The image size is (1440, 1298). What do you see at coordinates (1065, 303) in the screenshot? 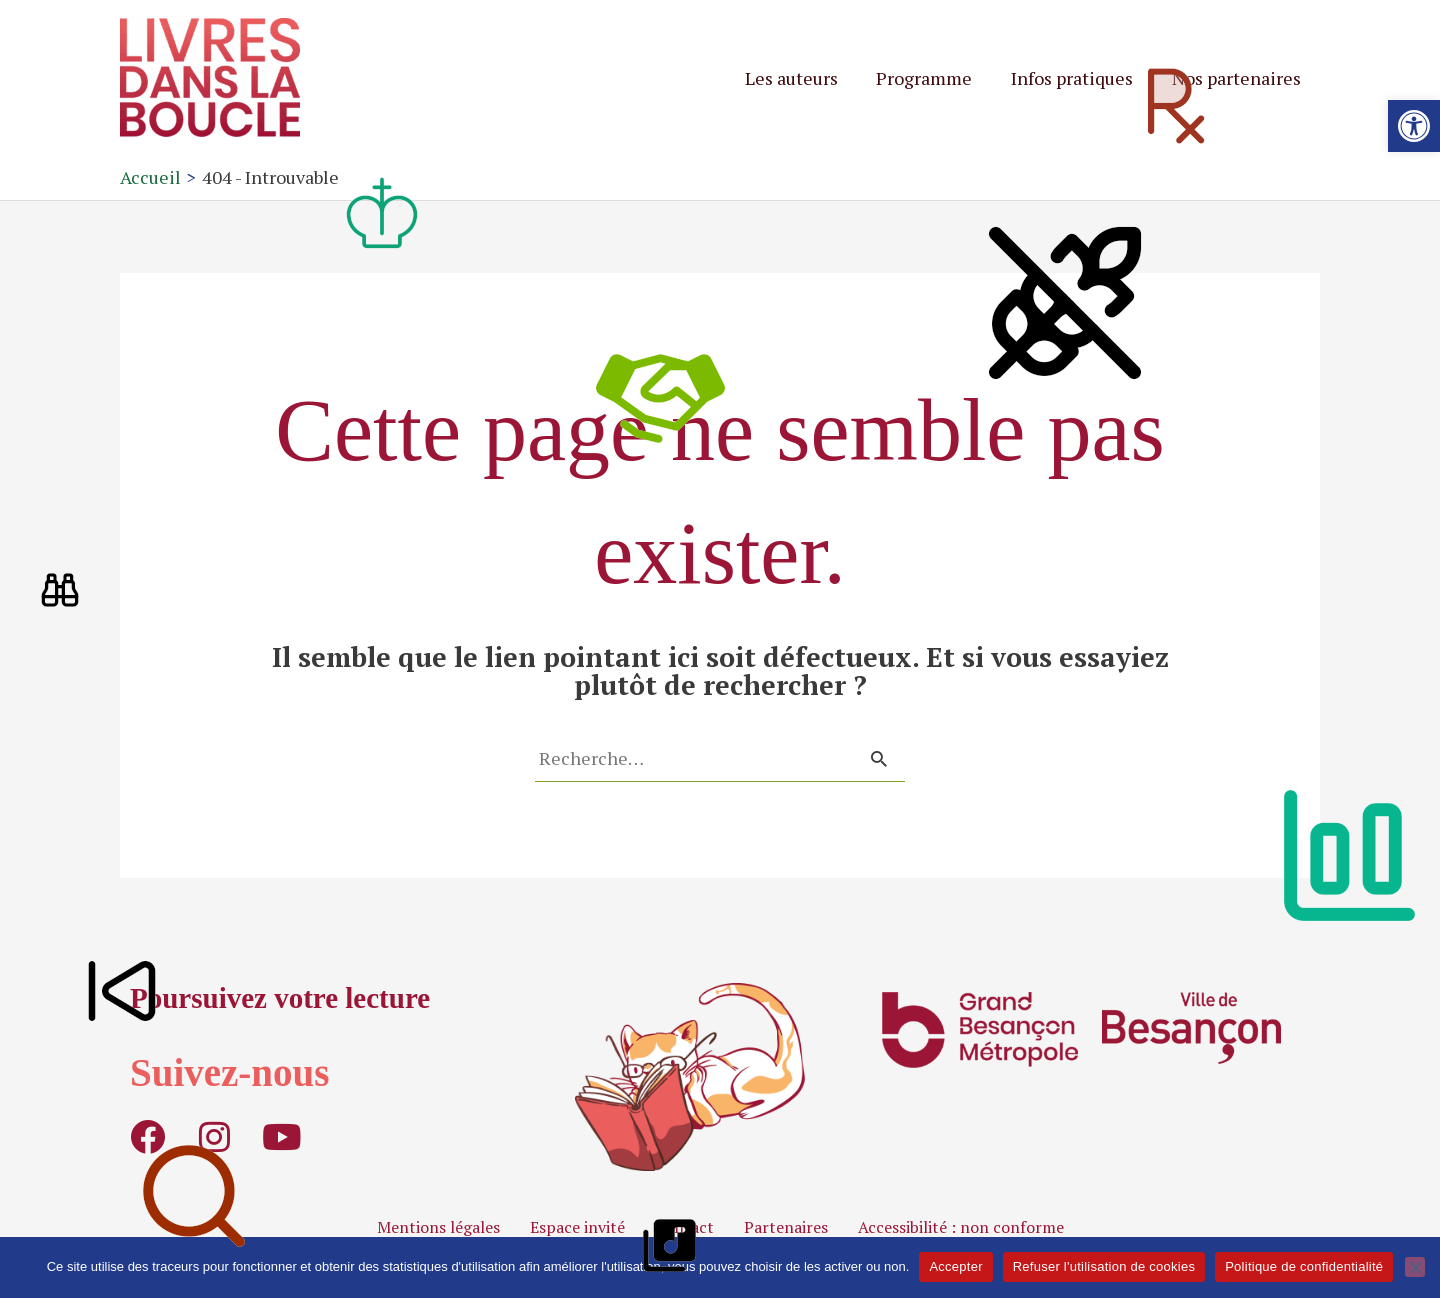
I see `indicates gluten-free option` at bounding box center [1065, 303].